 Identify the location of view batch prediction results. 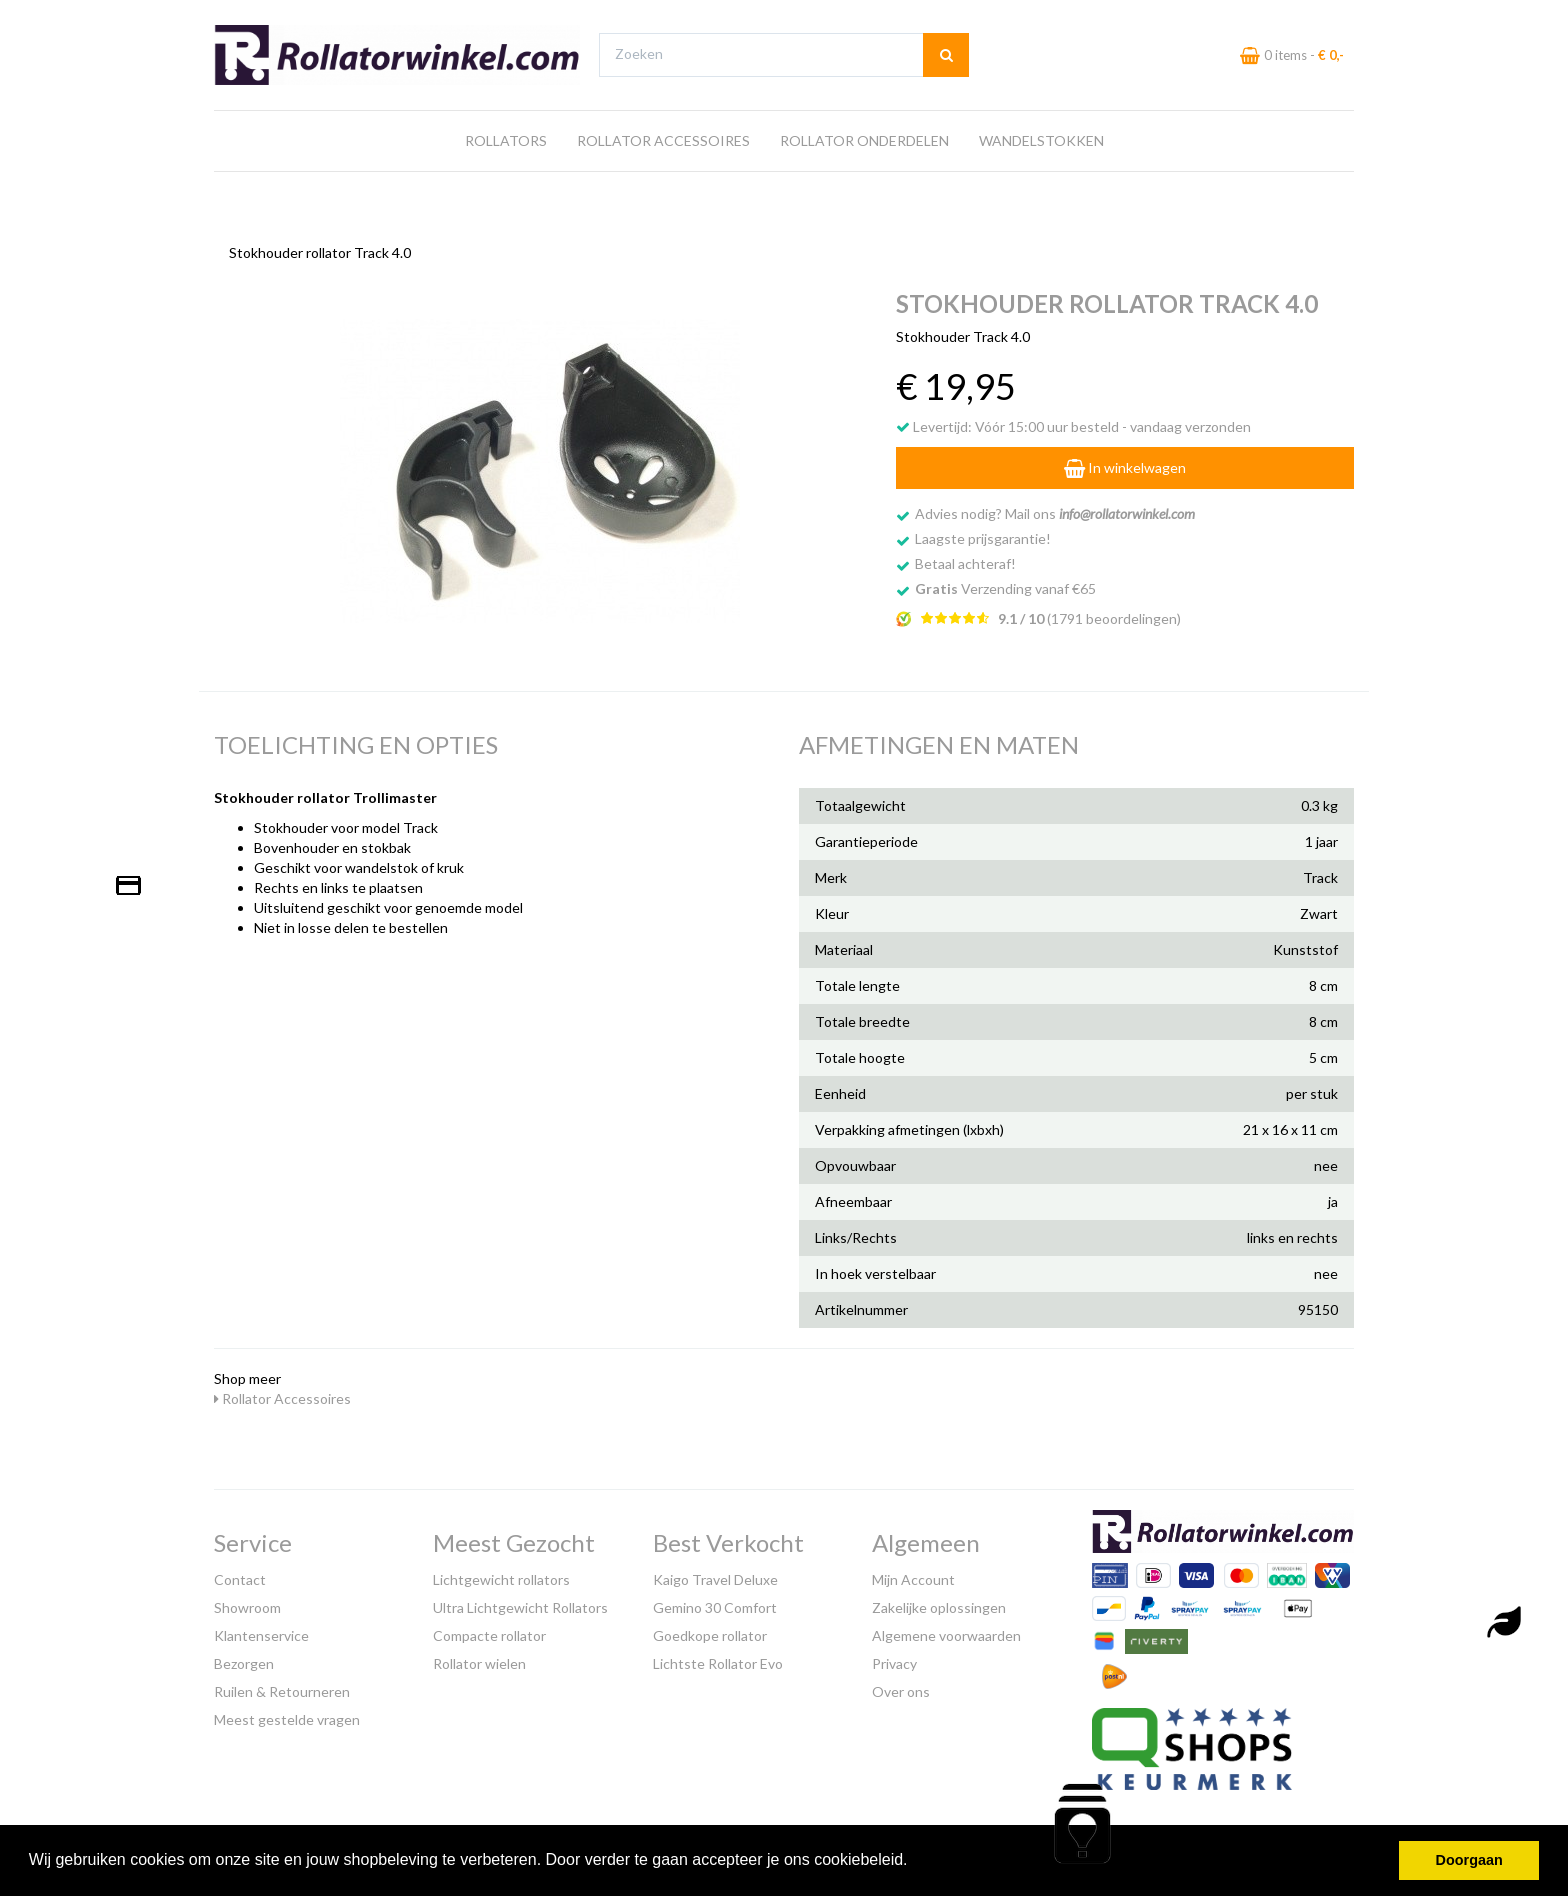
(1082, 1823).